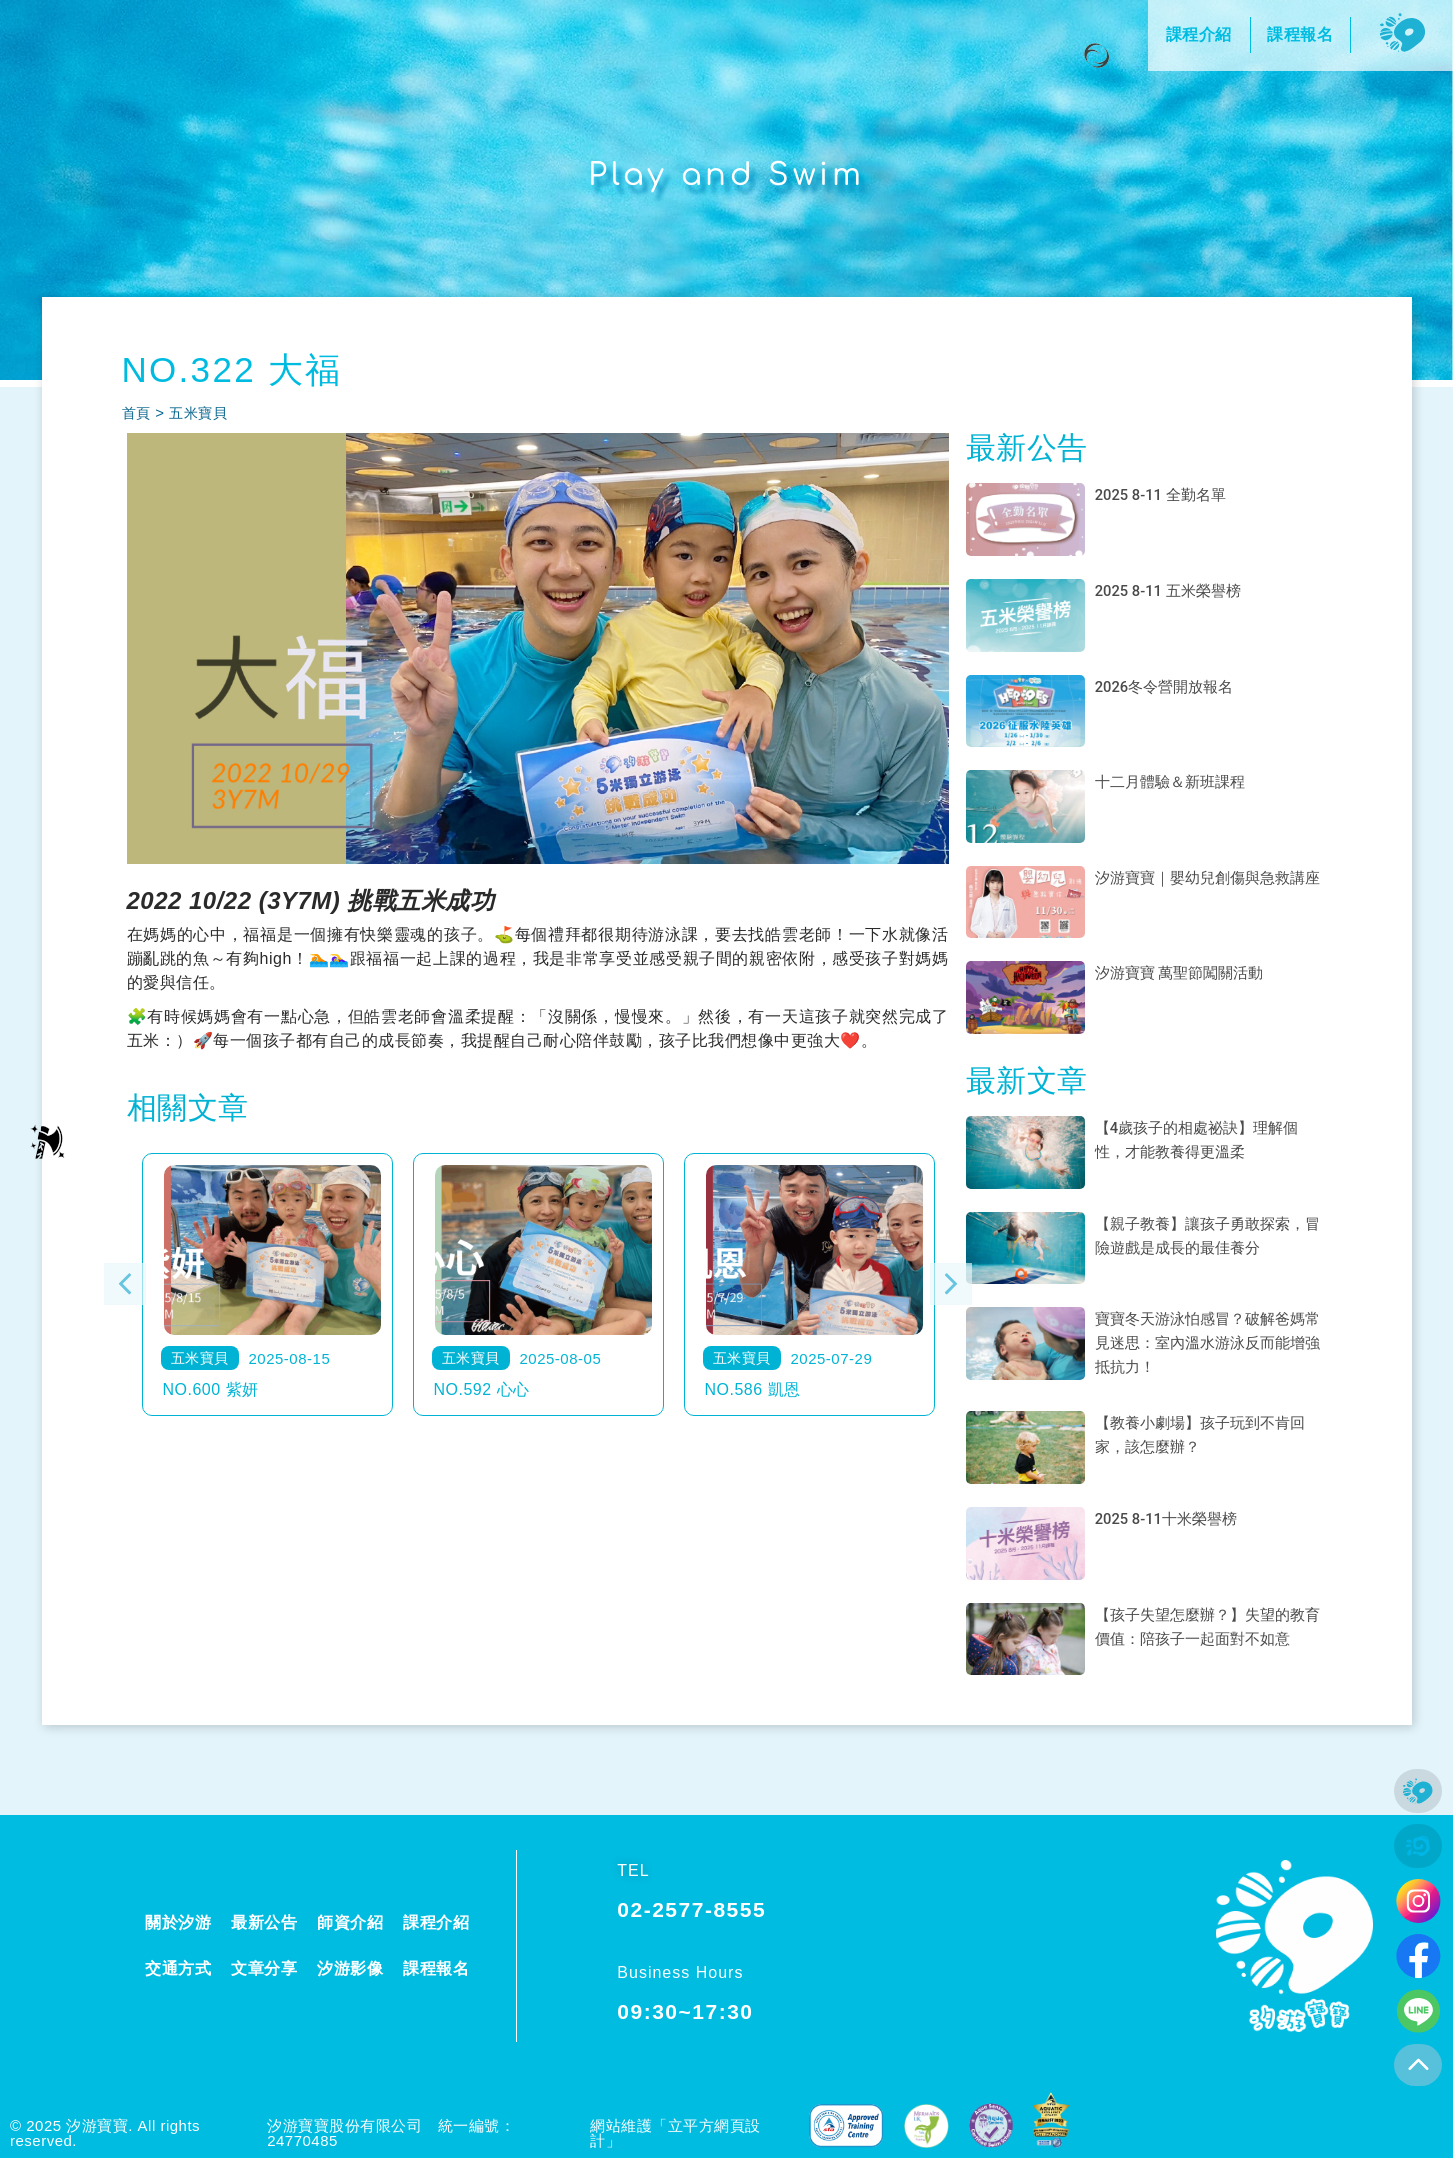 The height and width of the screenshot is (2158, 1453). What do you see at coordinates (47, 1141) in the screenshot?
I see `equip a magic or enchanted axe weapon` at bounding box center [47, 1141].